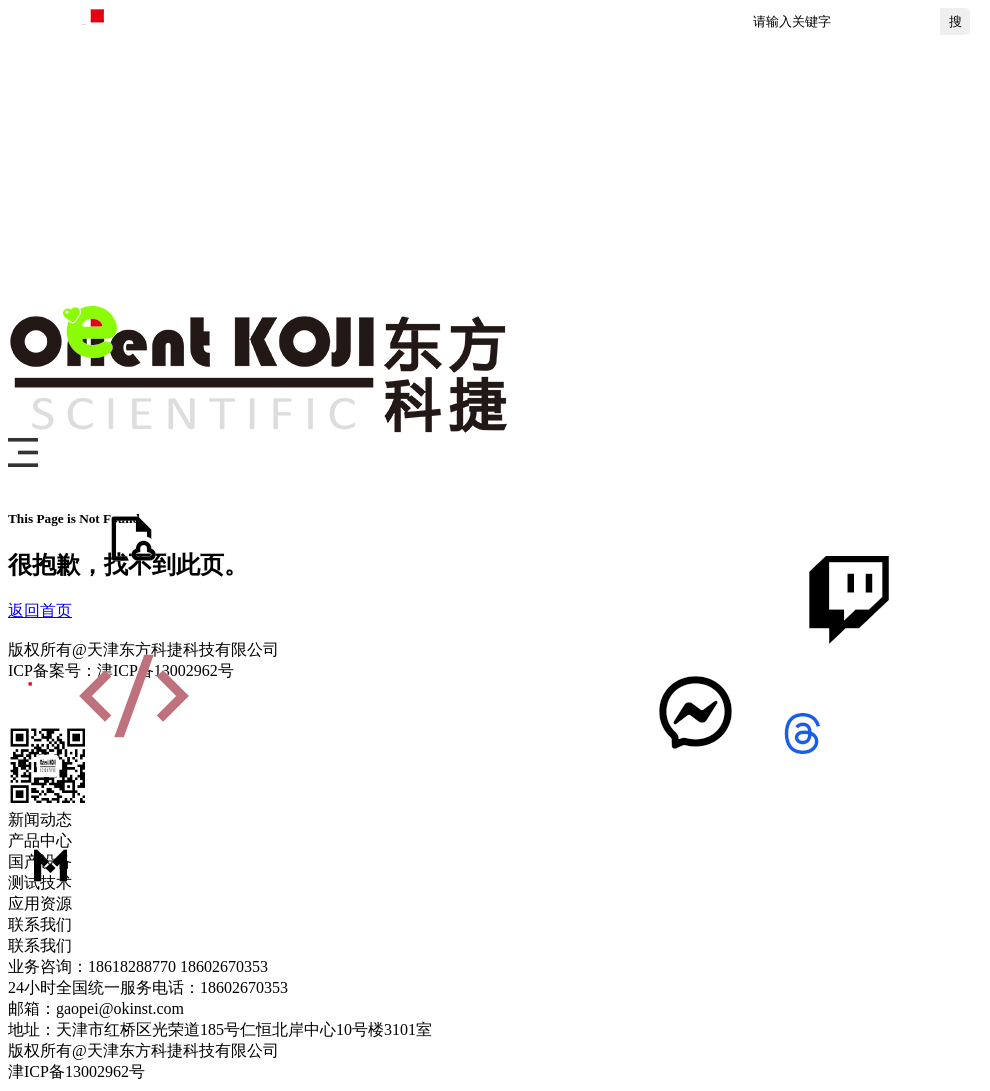  Describe the element at coordinates (849, 600) in the screenshot. I see `open the Twitch app` at that location.